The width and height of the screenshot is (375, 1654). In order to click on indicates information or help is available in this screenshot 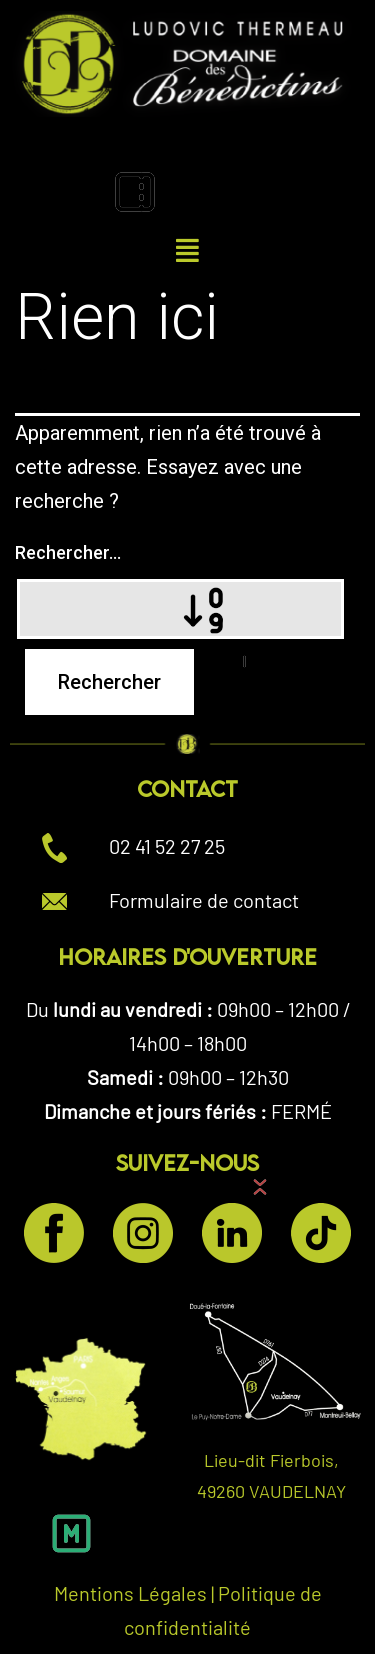, I will do `click(244, 661)`.